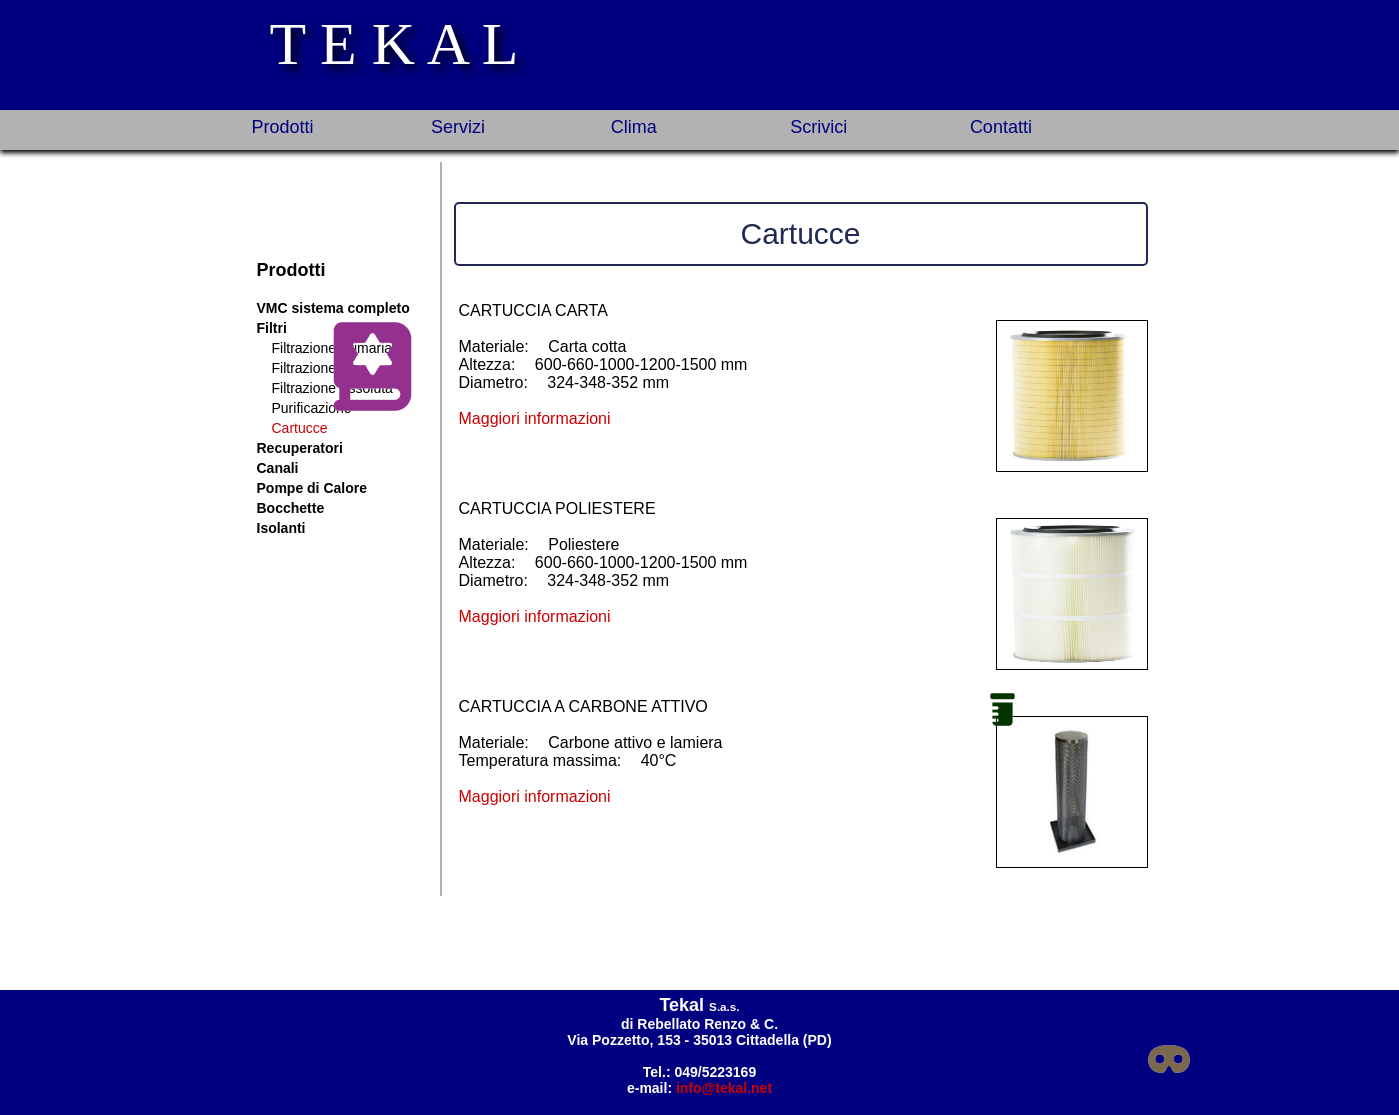 The width and height of the screenshot is (1399, 1115). Describe the element at coordinates (372, 366) in the screenshot. I see `access Jewish religious texts` at that location.